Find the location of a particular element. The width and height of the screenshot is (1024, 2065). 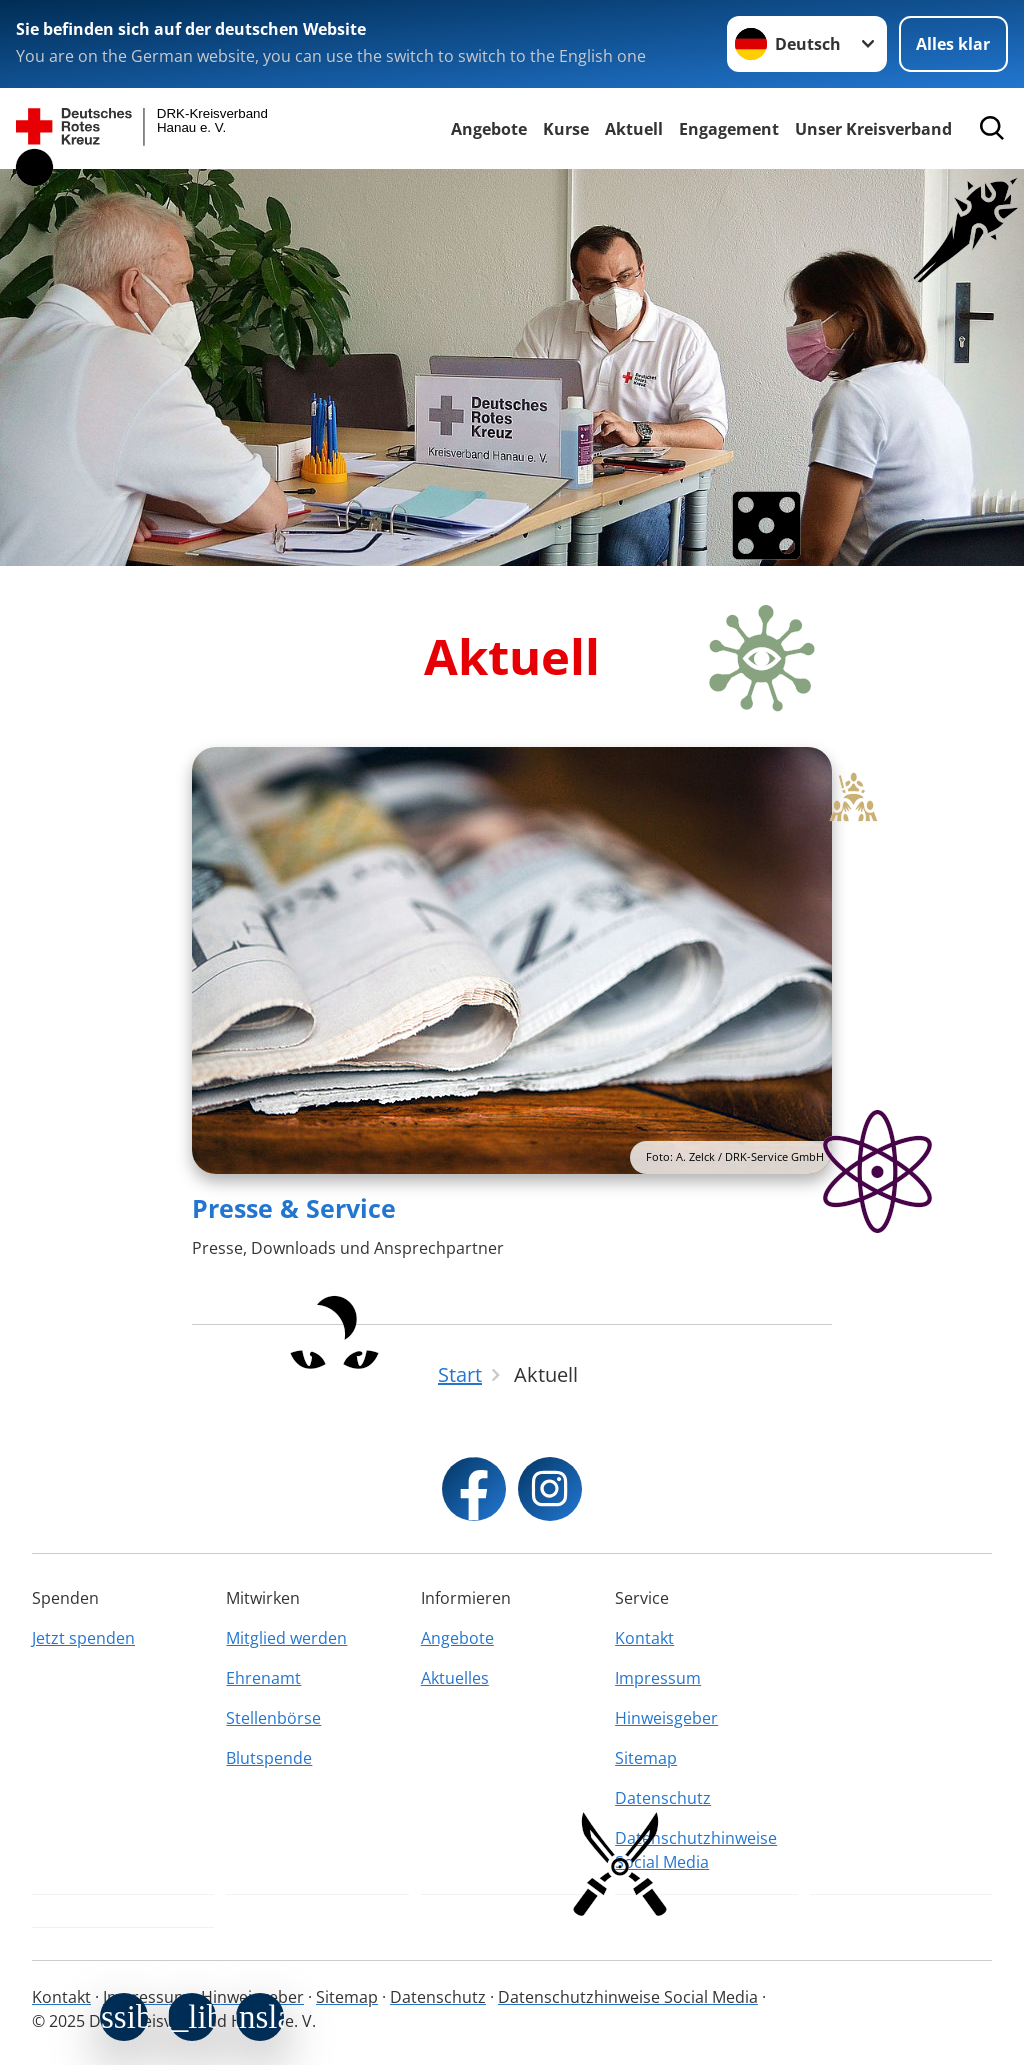

a quirky or playful weather indicator for sunny conditions is located at coordinates (762, 657).